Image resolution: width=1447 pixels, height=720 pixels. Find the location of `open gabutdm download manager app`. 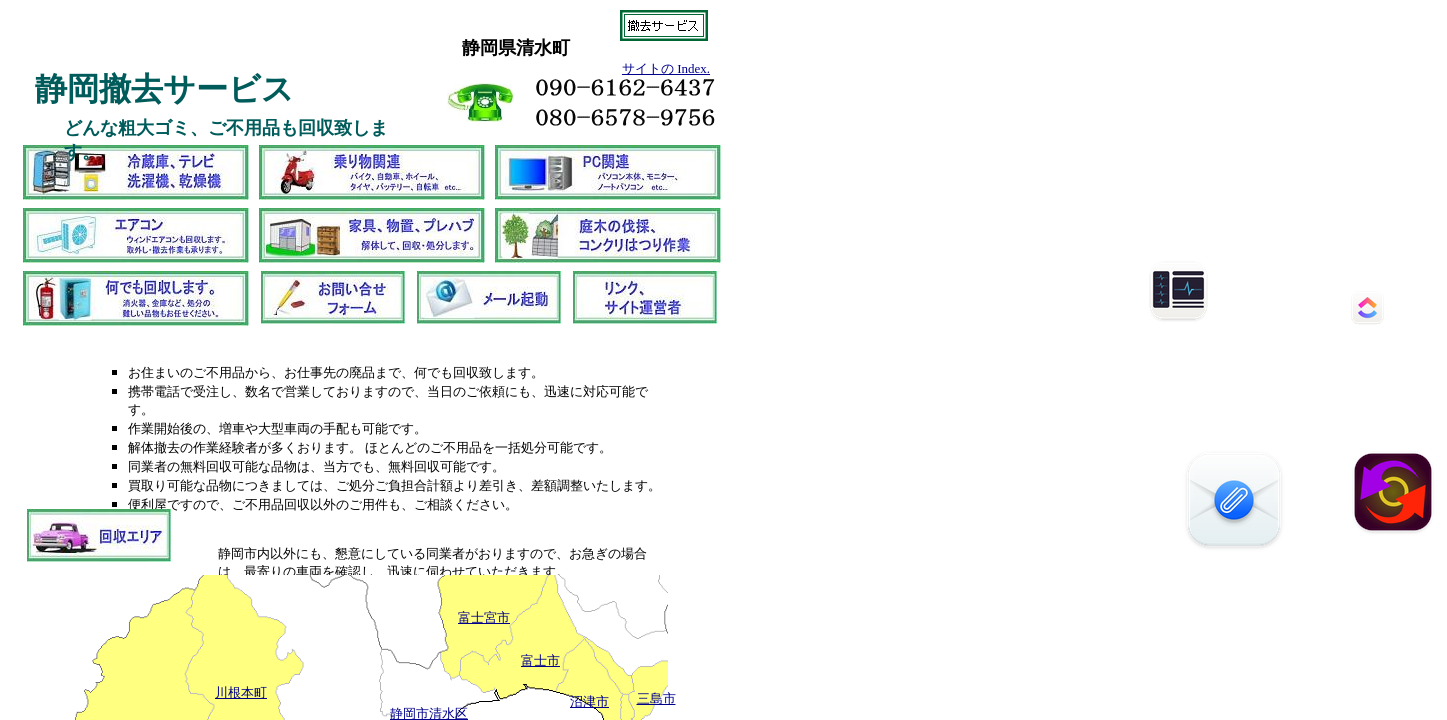

open gabutdm download manager app is located at coordinates (1393, 492).